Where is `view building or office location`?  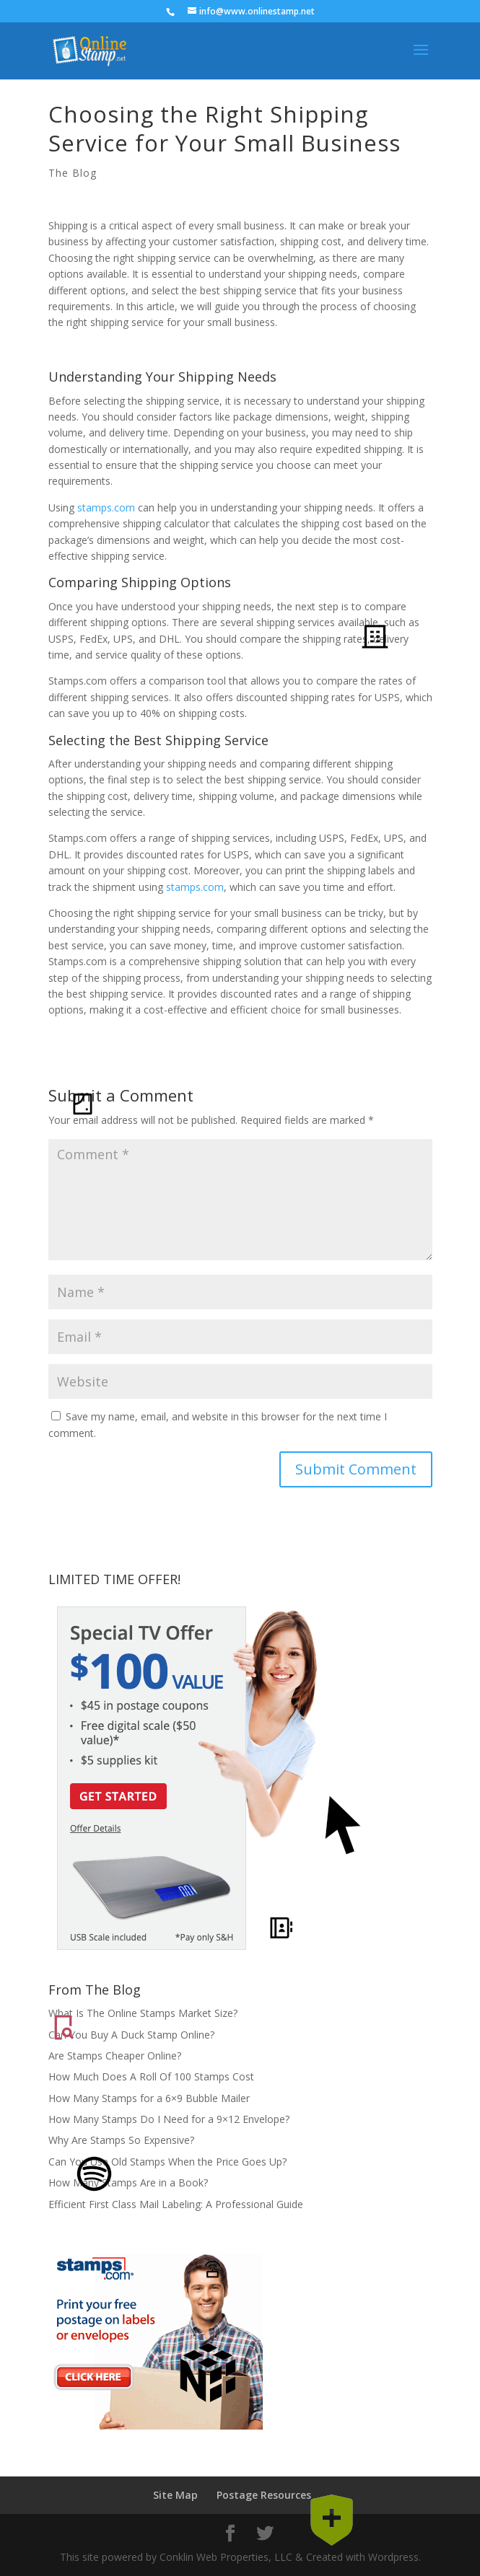 view building or office location is located at coordinates (375, 636).